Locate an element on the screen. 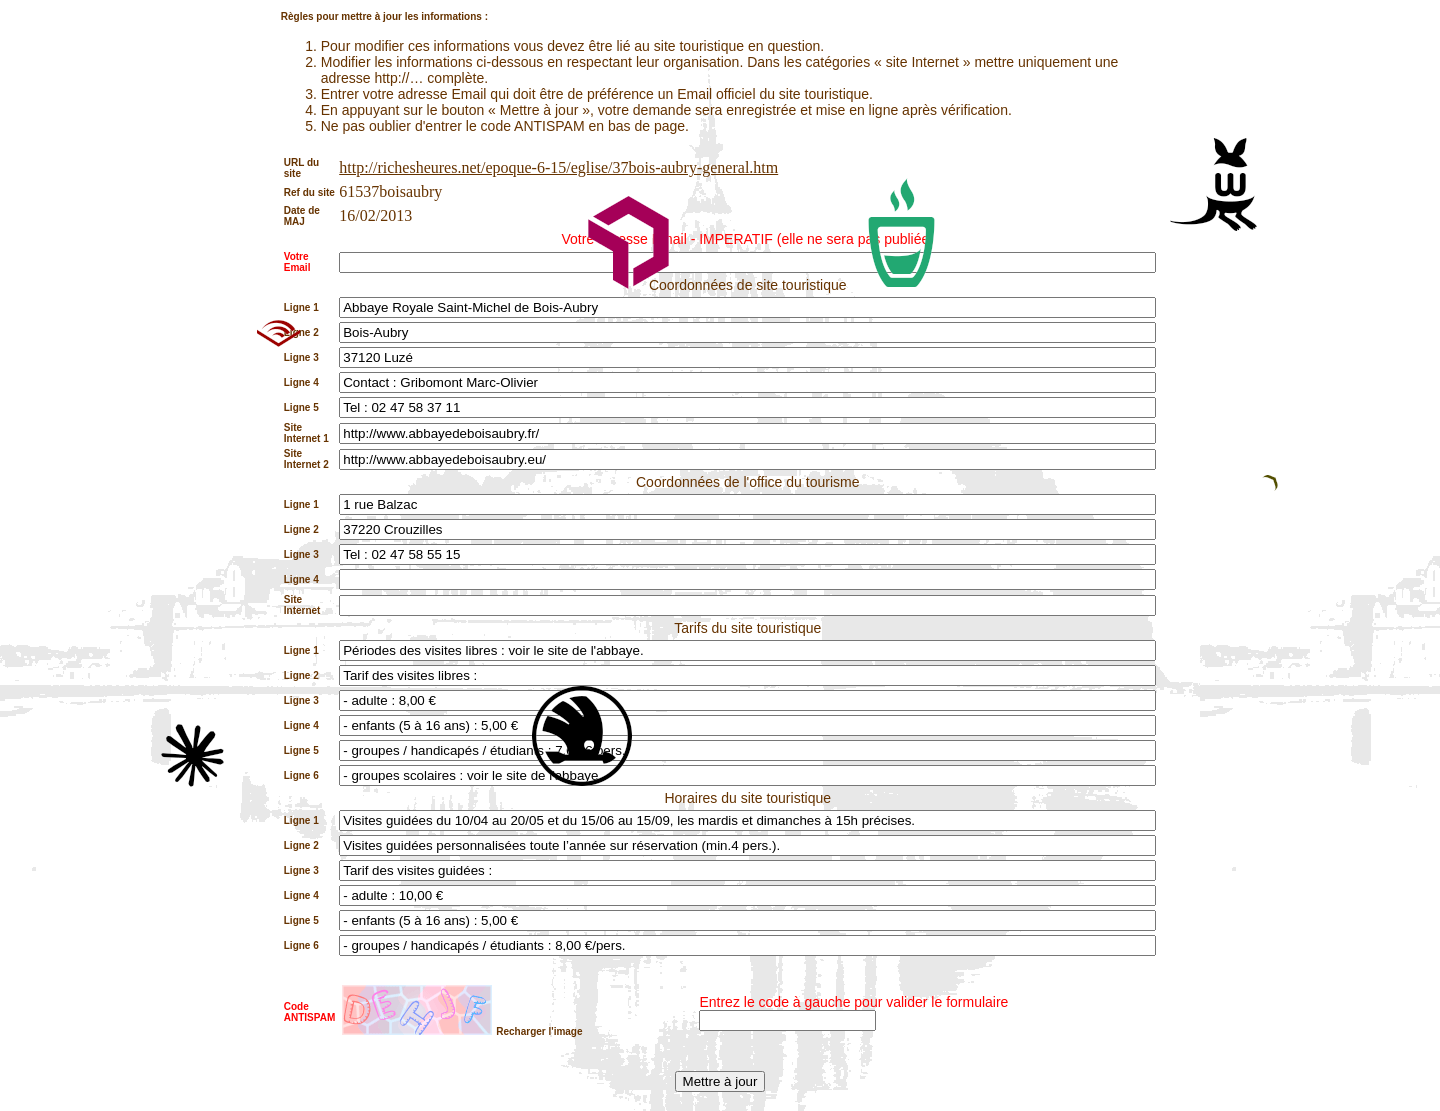 This screenshot has width=1440, height=1111. open the Audible app is located at coordinates (278, 333).